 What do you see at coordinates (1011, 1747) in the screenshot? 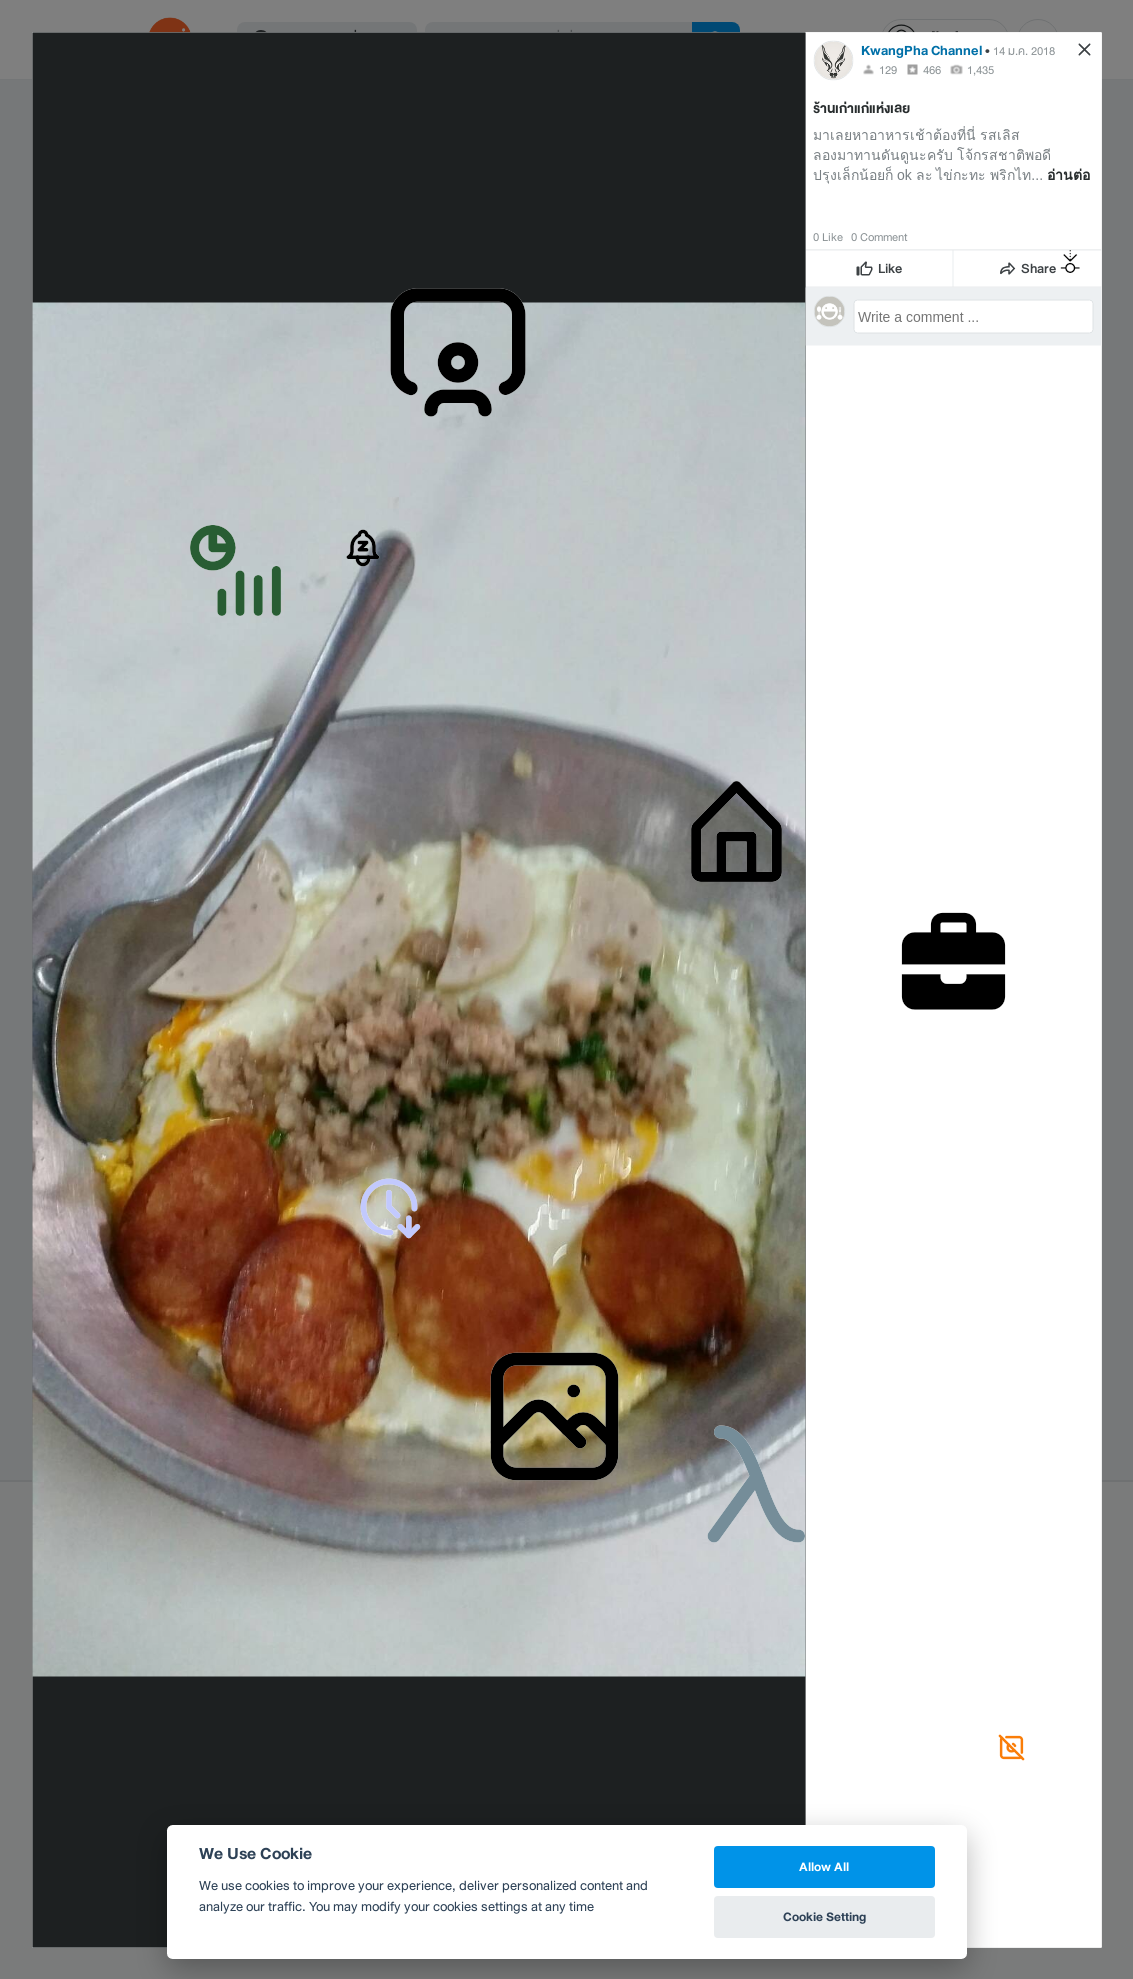
I see `disable mask or overlay effect` at bounding box center [1011, 1747].